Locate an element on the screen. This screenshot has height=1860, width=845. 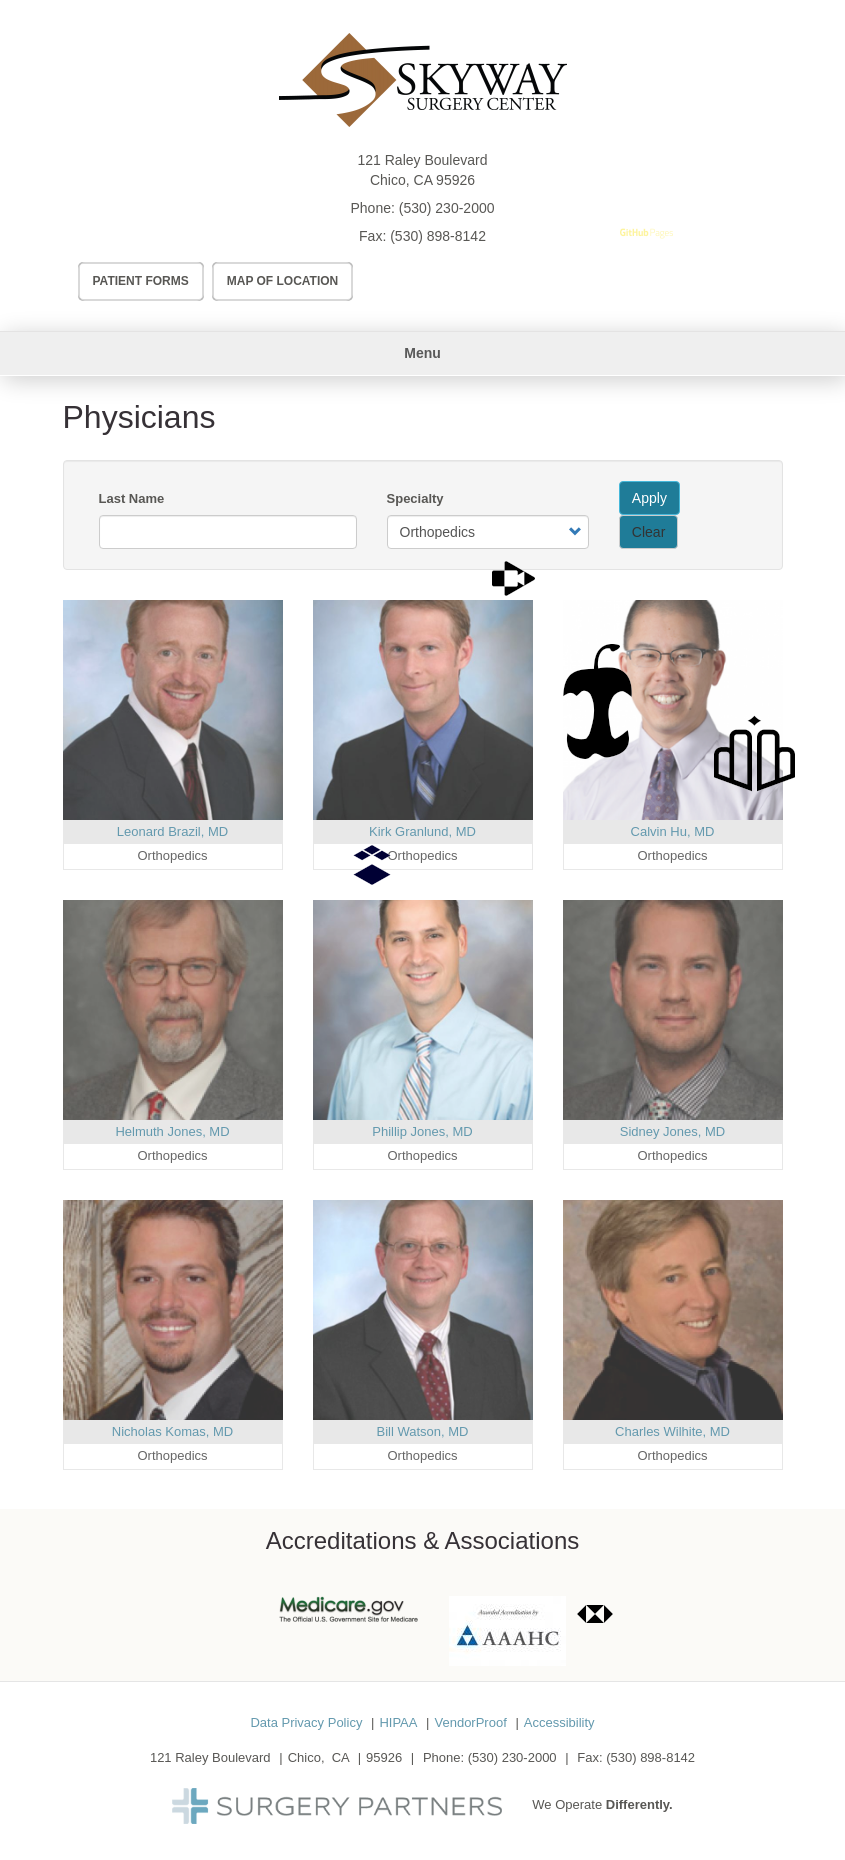
access github pages hosting settings is located at coordinates (646, 233).